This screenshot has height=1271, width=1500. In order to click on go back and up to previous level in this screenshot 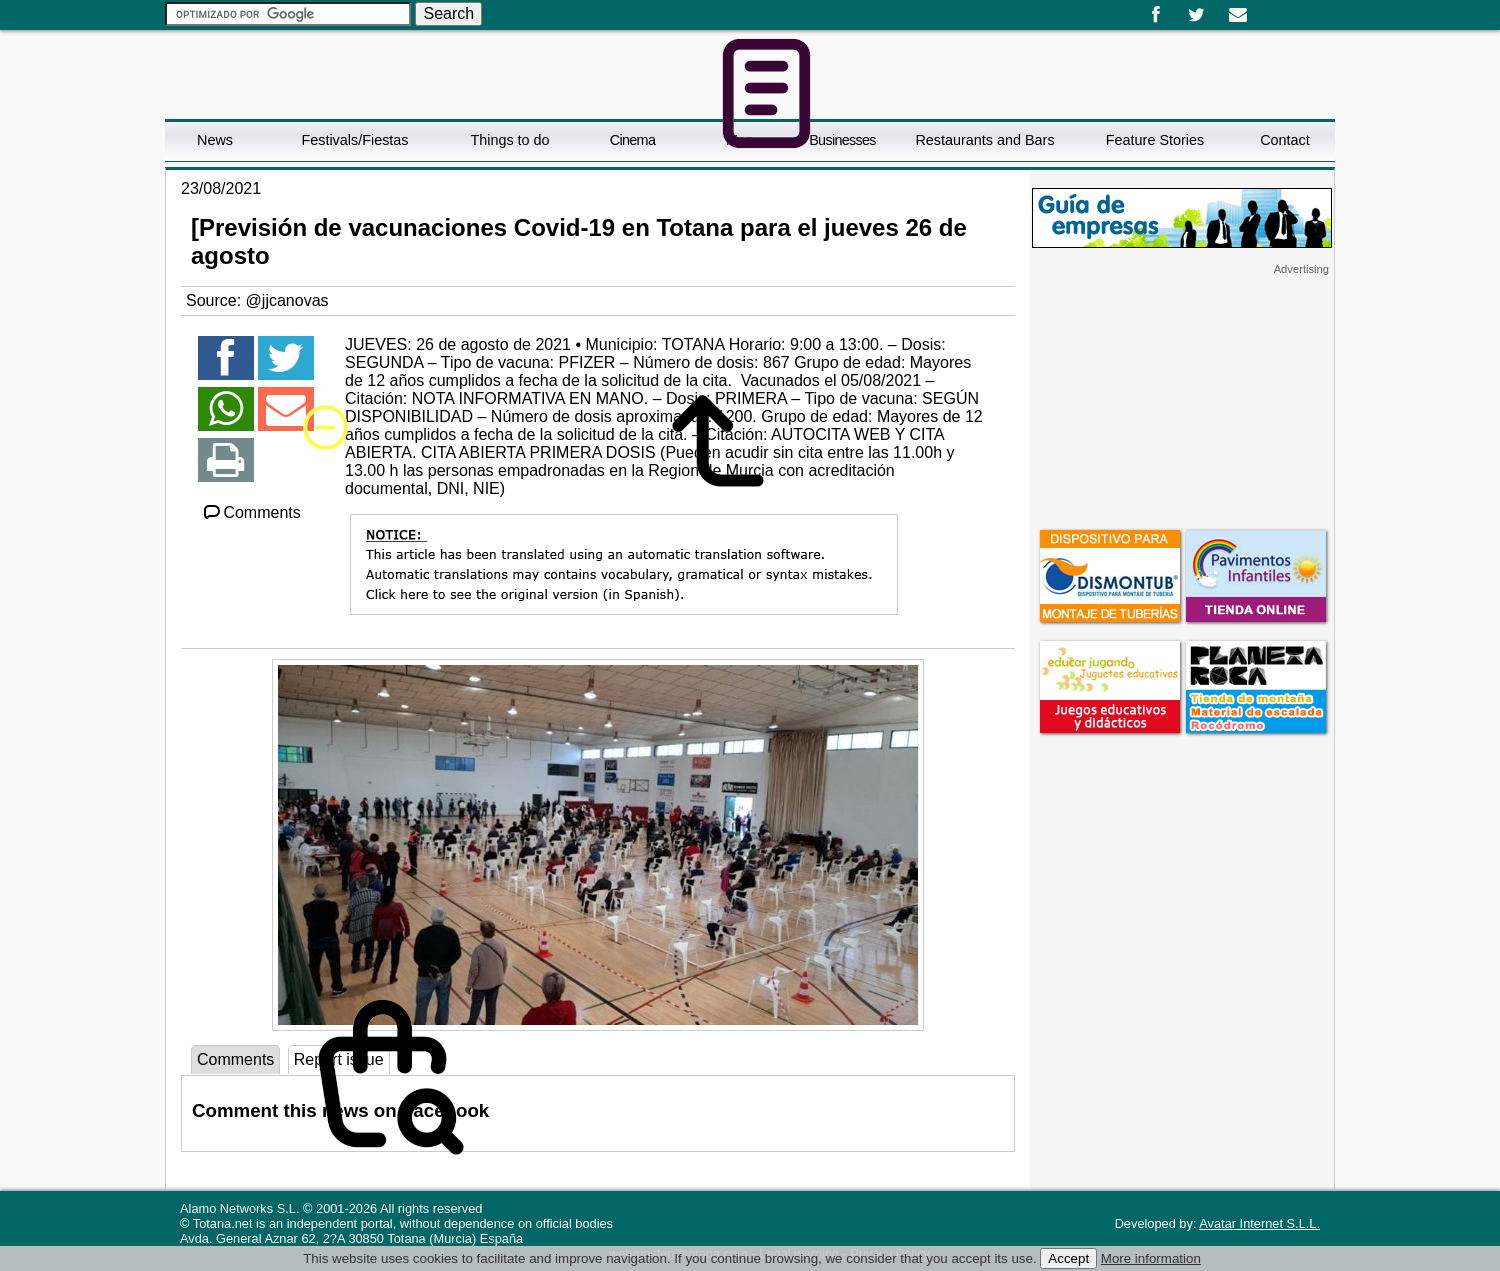, I will do `click(721, 444)`.